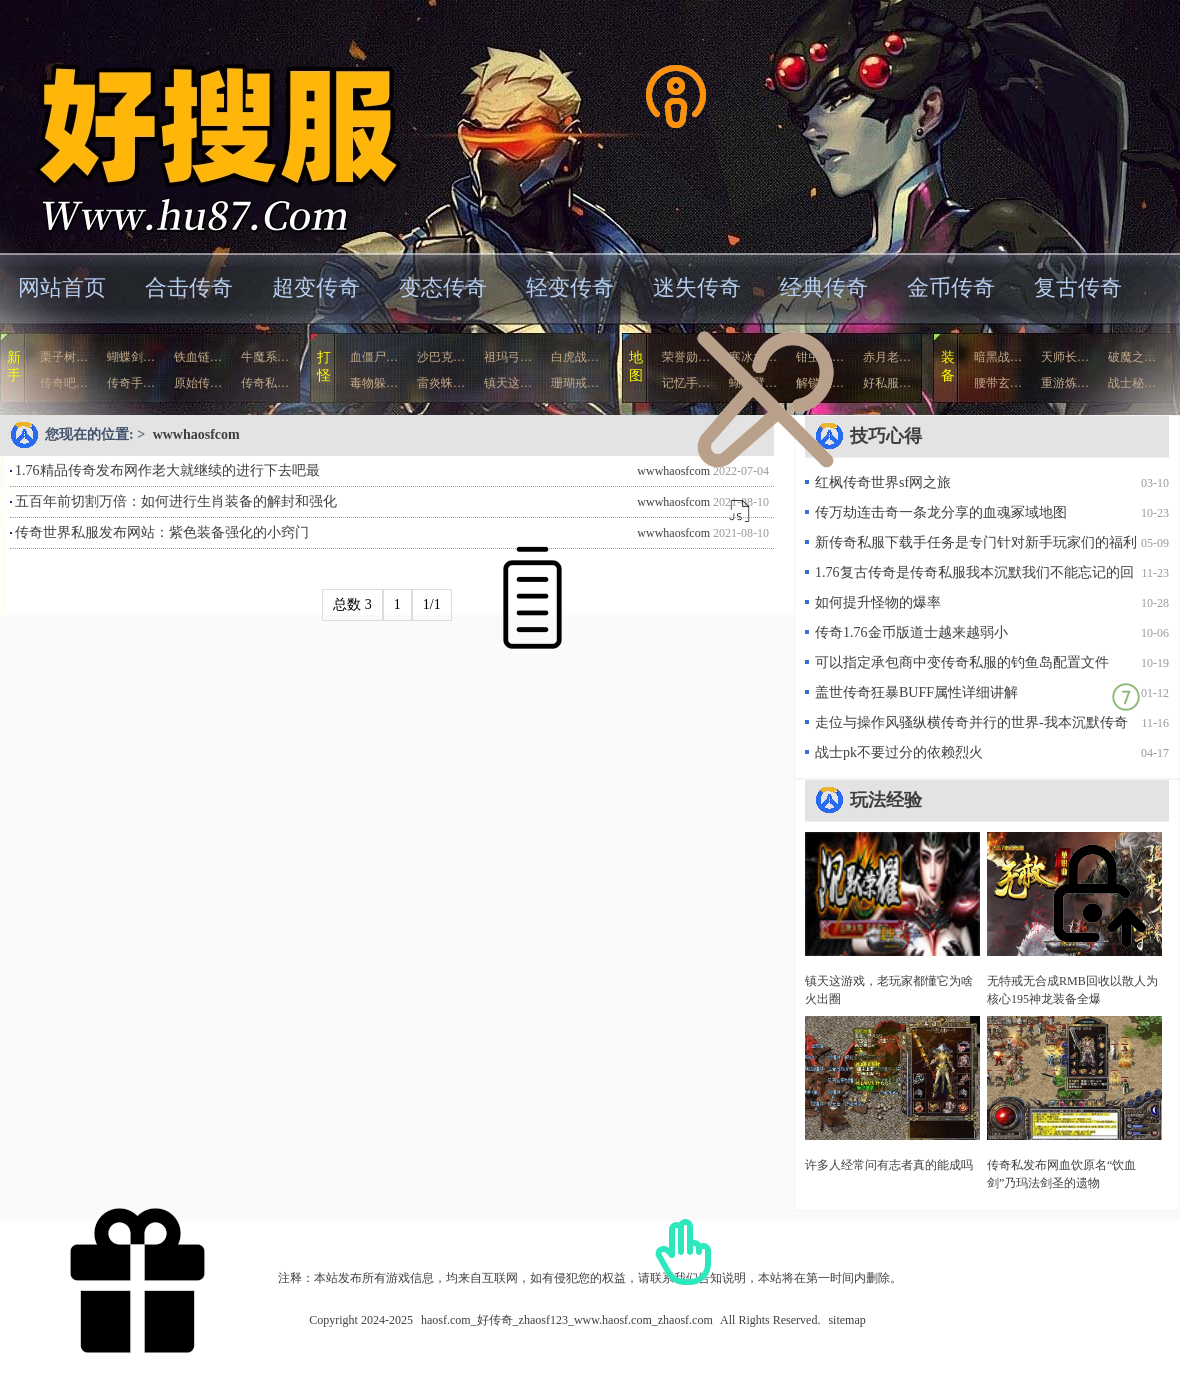 This screenshot has height=1377, width=1180. I want to click on open apple podcasts app, so click(676, 95).